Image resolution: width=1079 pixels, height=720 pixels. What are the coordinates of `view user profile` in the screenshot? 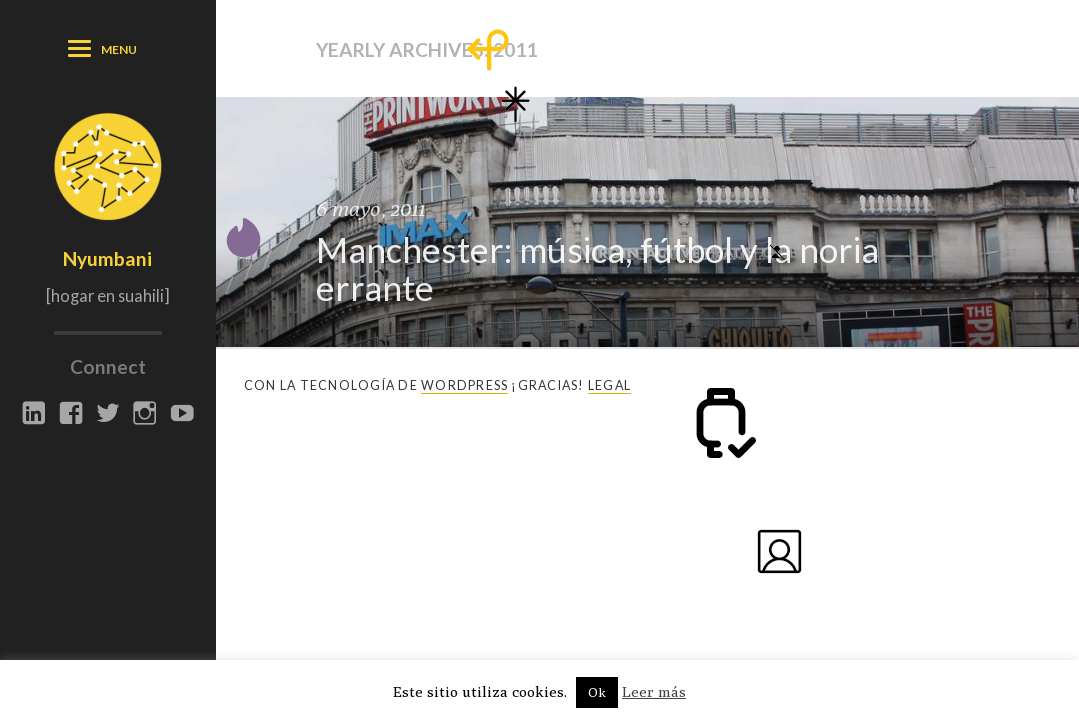 It's located at (779, 551).